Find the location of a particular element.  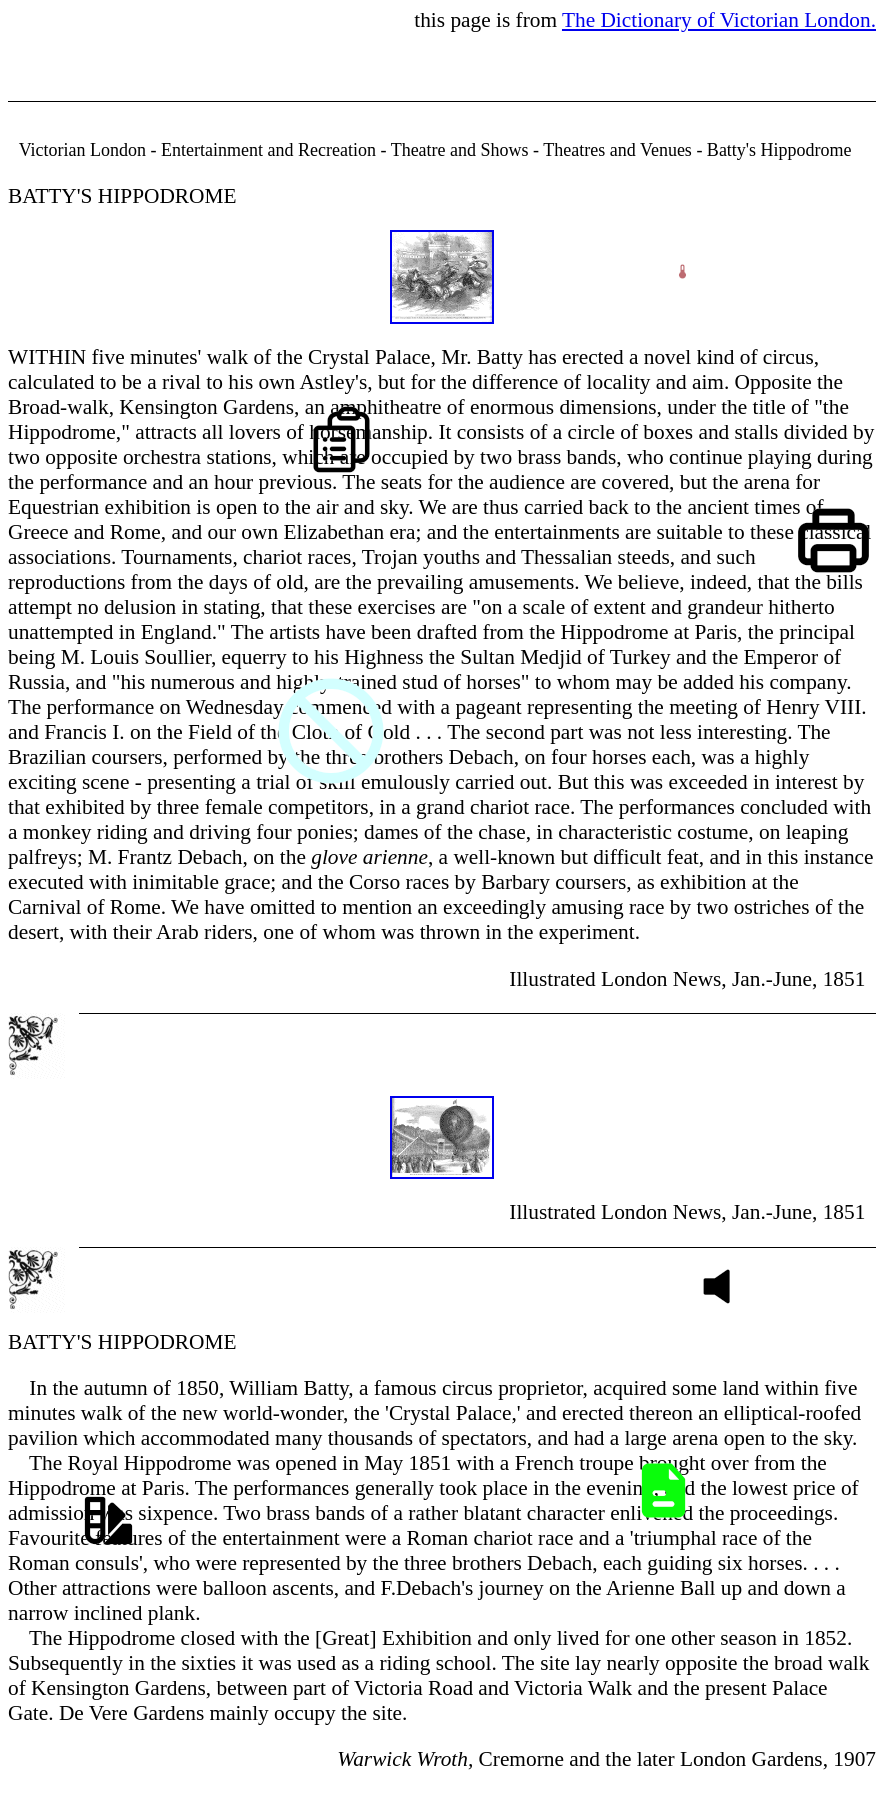

view current temperature is located at coordinates (682, 271).